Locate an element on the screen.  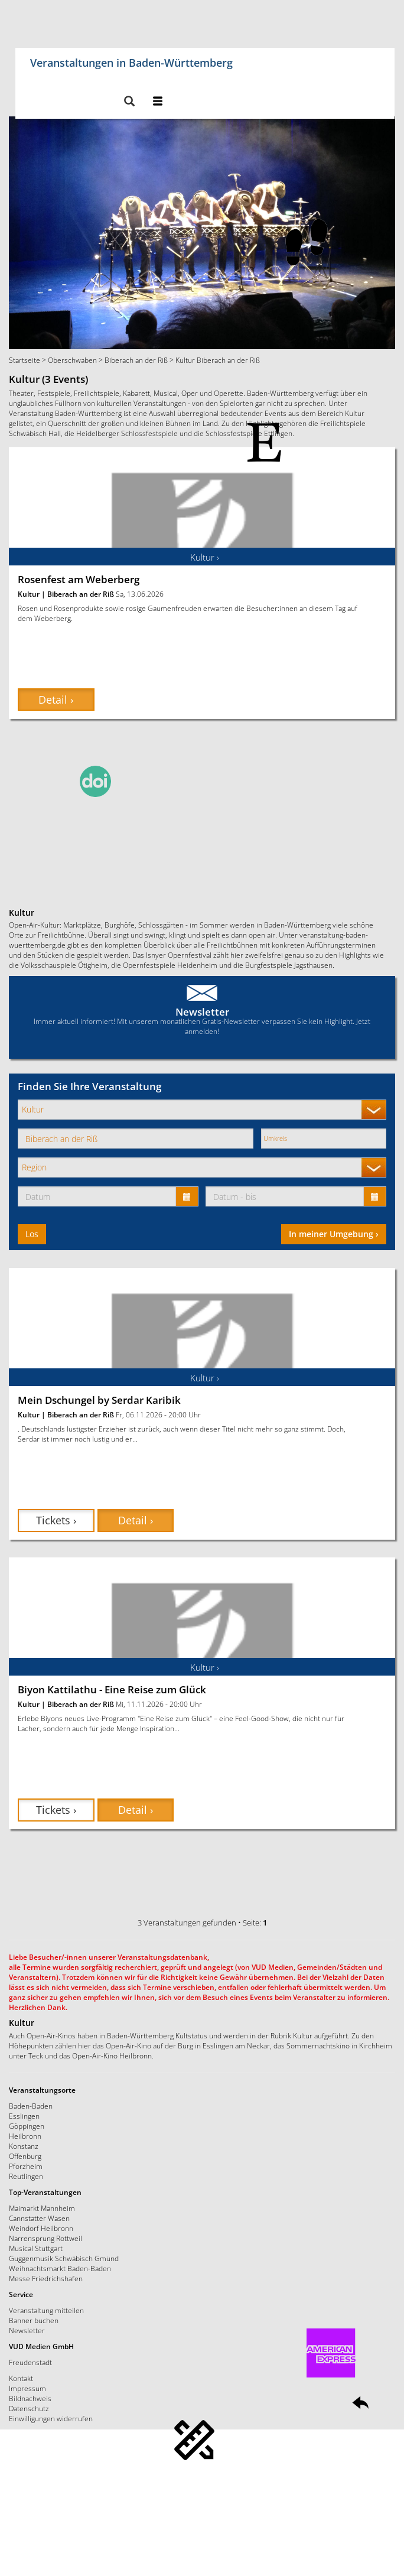
access design tools is located at coordinates (194, 2440).